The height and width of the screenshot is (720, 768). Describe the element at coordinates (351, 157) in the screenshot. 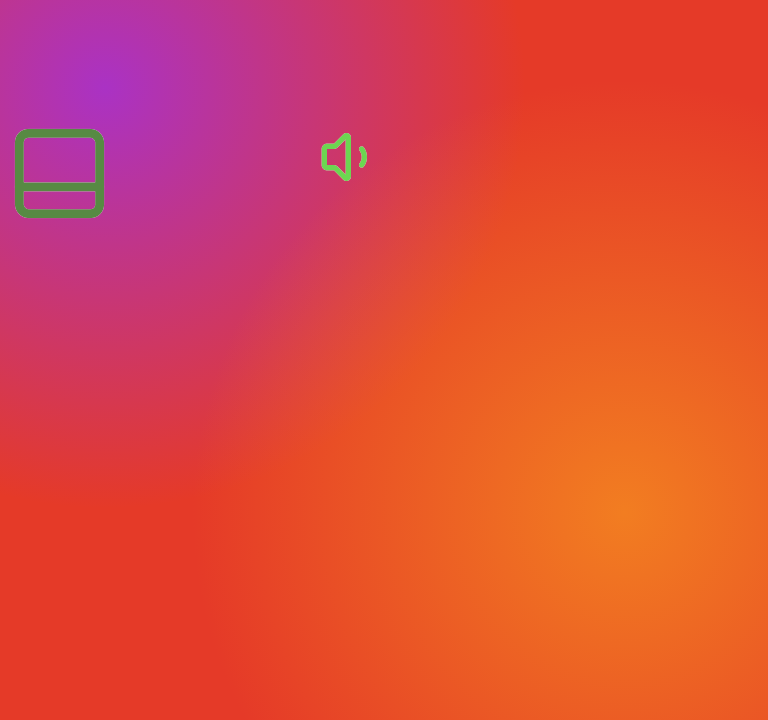

I see `adjust audio volume to low level` at that location.